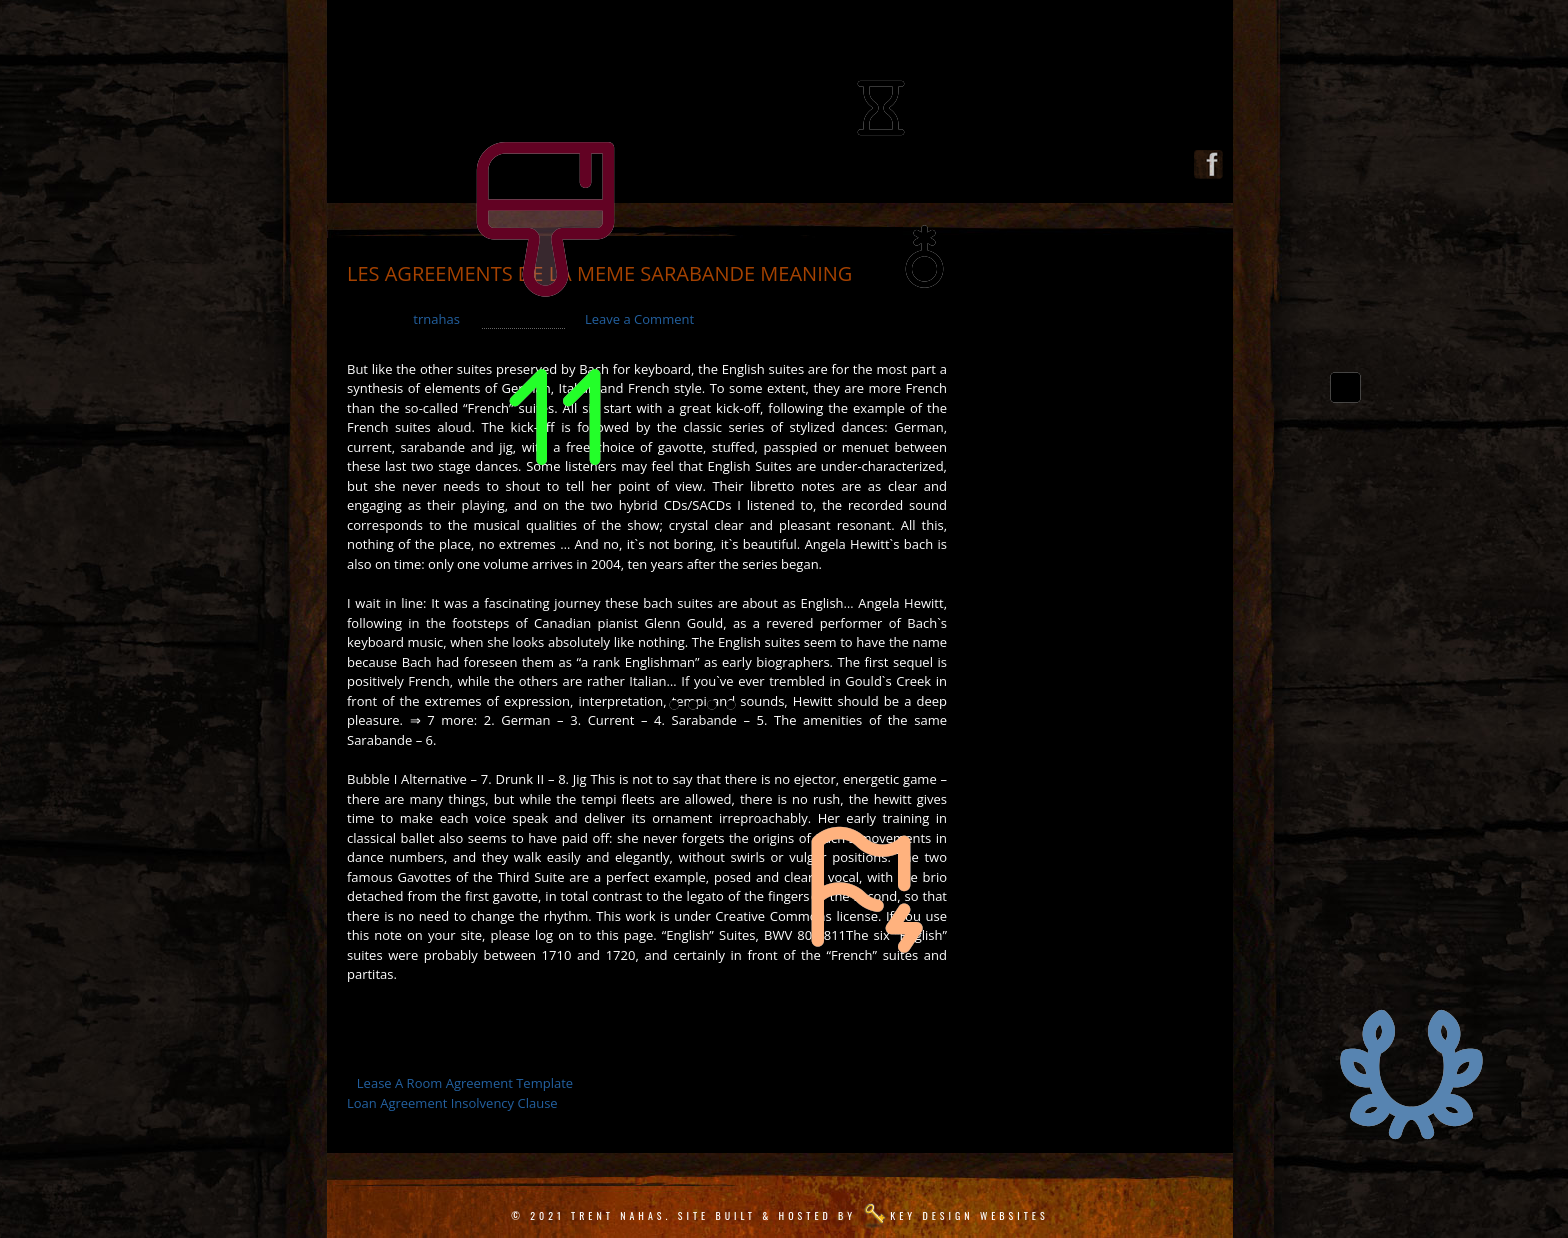 This screenshot has height=1238, width=1568. What do you see at coordinates (545, 216) in the screenshot?
I see `access painting or drawing tools` at bounding box center [545, 216].